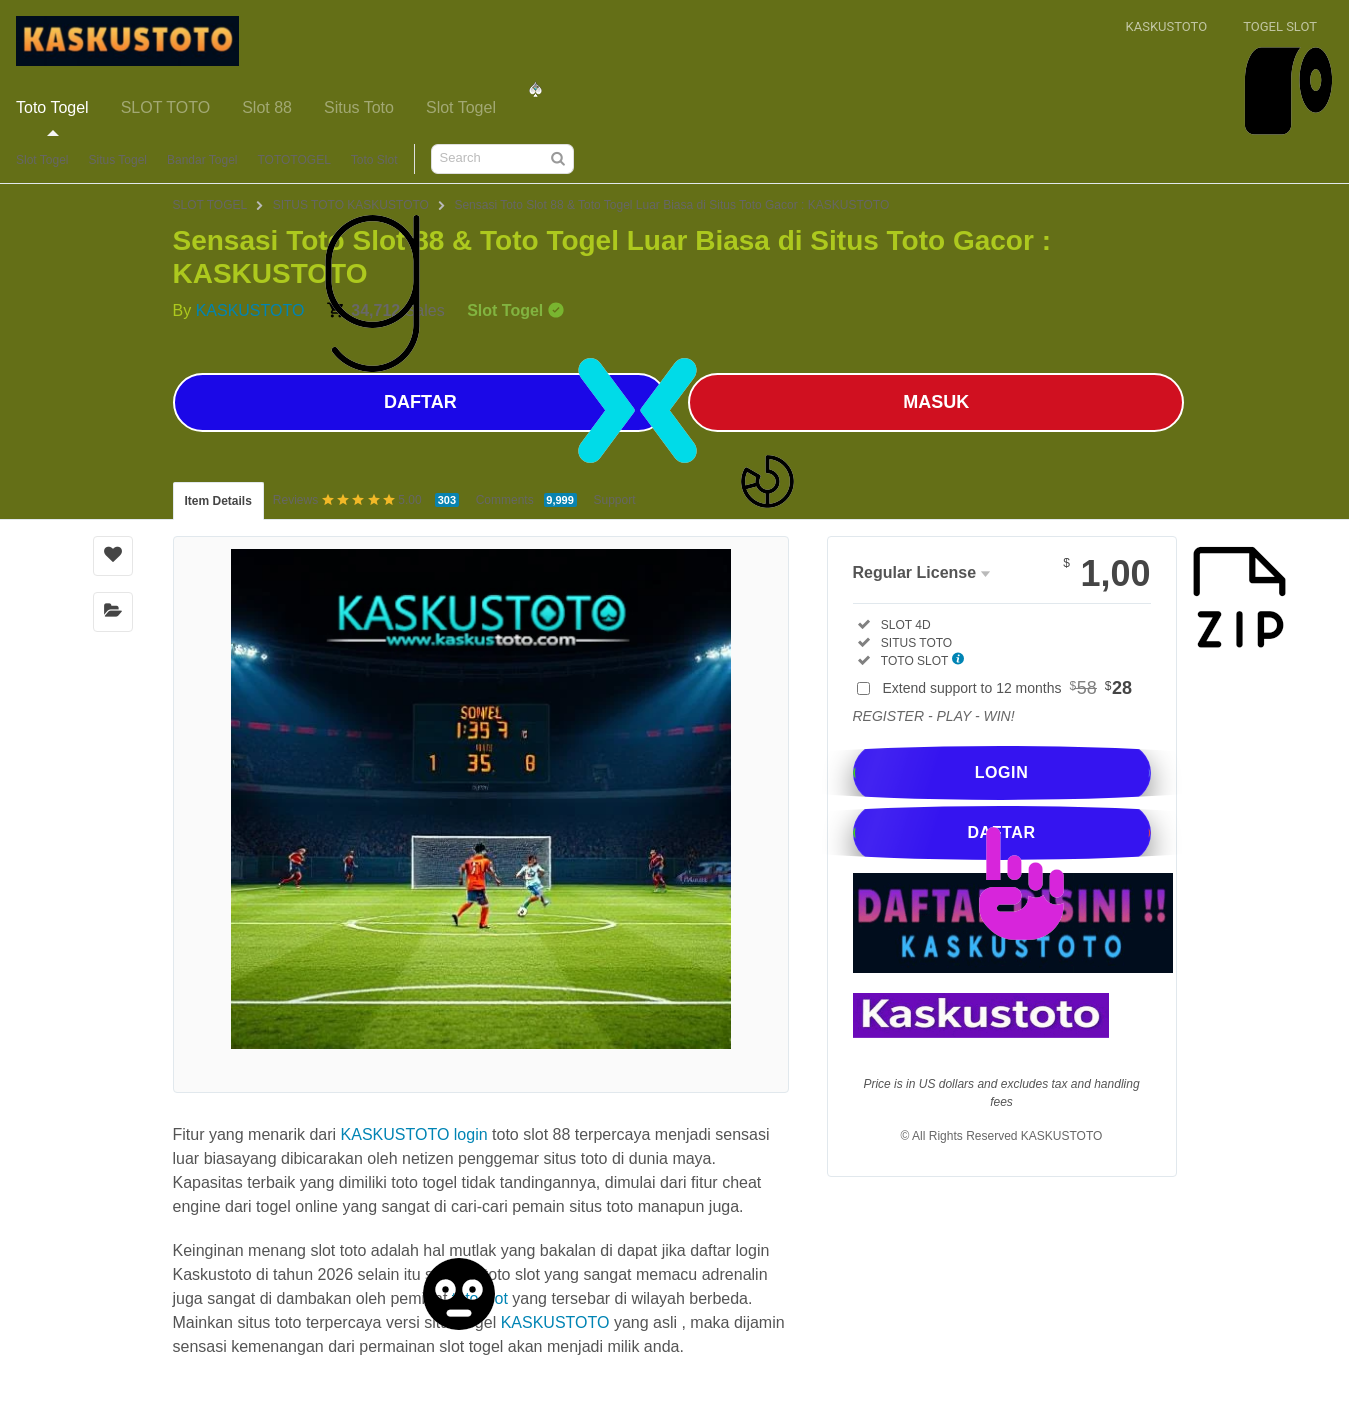 This screenshot has height=1416, width=1349. Describe the element at coordinates (1288, 85) in the screenshot. I see `indicates restroom or bathroom location` at that location.